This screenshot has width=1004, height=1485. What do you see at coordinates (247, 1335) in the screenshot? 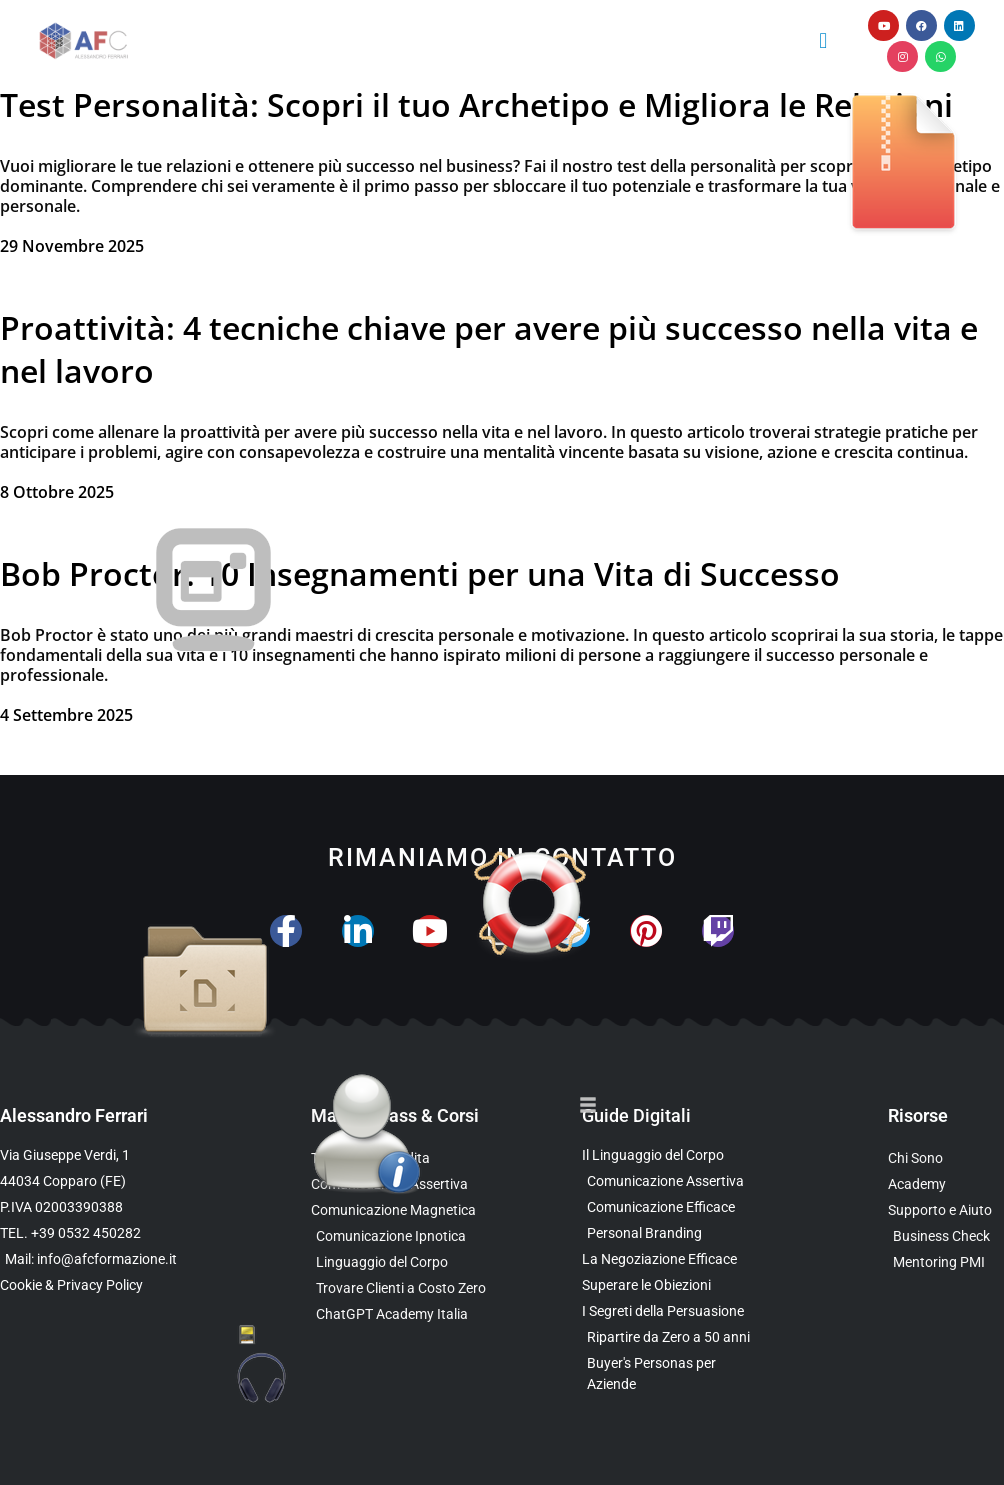
I see `access removable flash storage device` at bounding box center [247, 1335].